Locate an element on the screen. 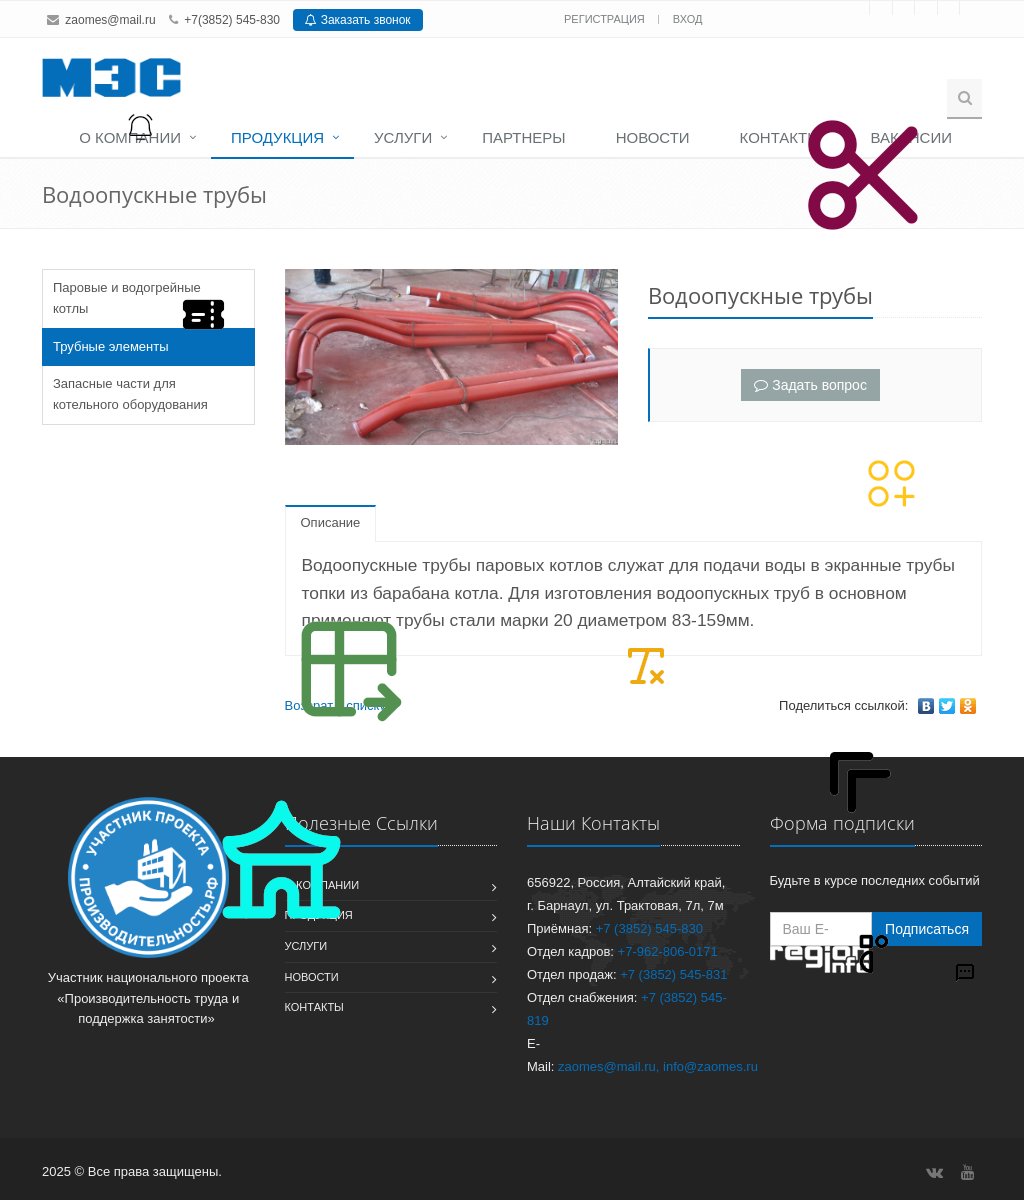  view your tickets or passes is located at coordinates (203, 314).